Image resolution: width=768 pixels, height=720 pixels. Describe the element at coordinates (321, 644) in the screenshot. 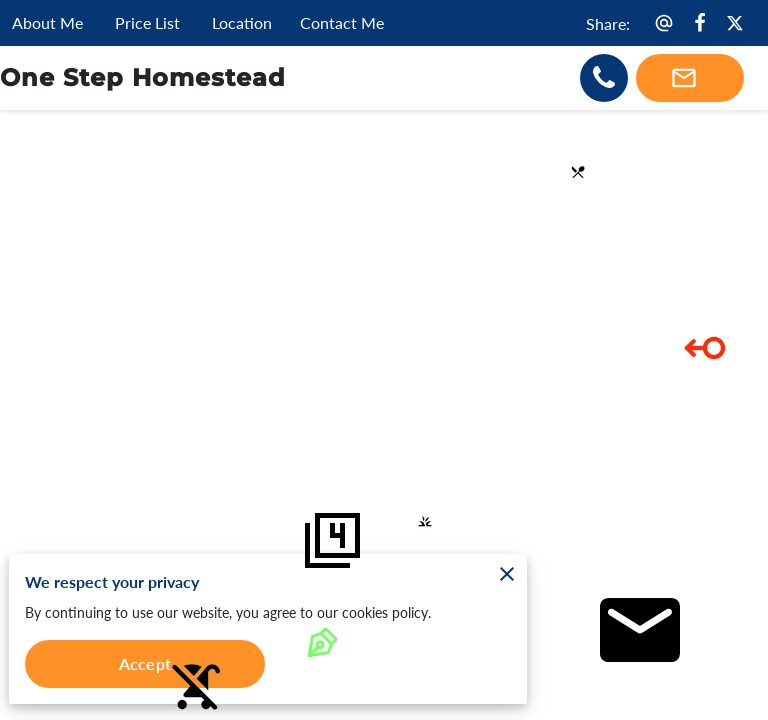

I see `access drawing or illustration tools` at that location.